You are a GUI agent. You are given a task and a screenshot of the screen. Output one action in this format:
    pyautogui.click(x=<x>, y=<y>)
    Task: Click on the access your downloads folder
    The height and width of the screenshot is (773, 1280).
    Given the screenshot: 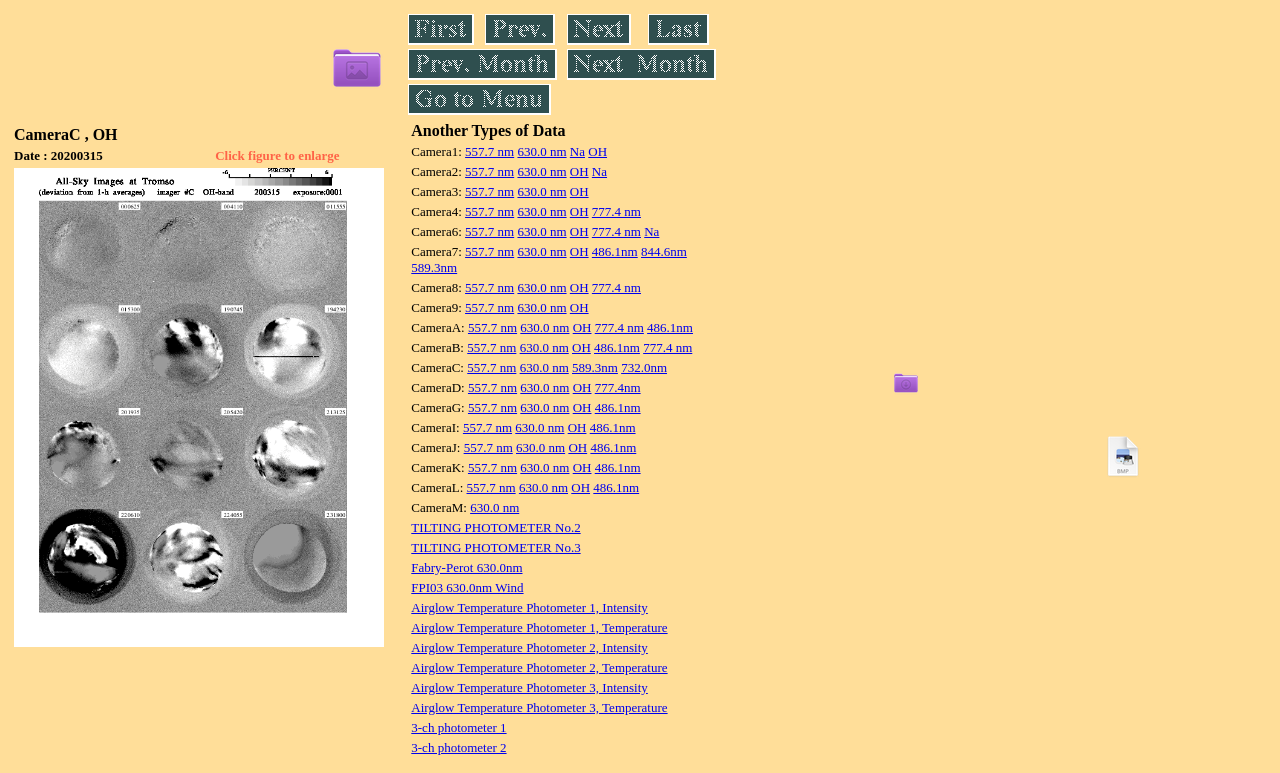 What is the action you would take?
    pyautogui.click(x=906, y=383)
    